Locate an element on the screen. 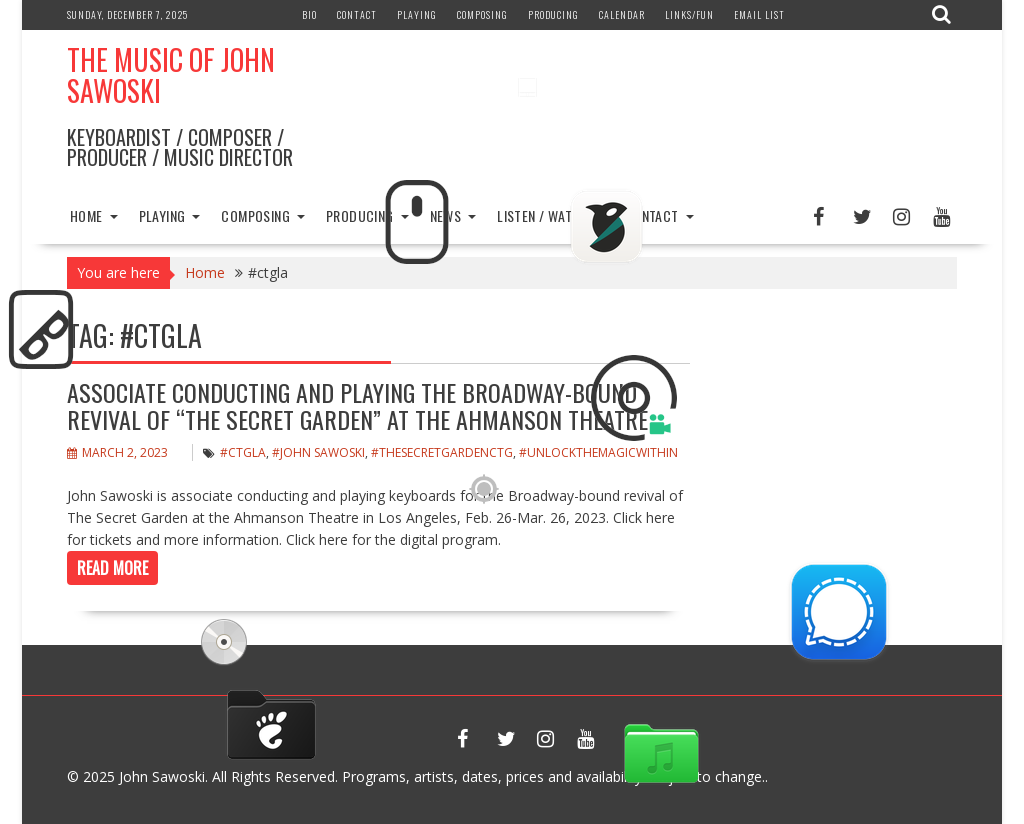 This screenshot has height=824, width=1024. open Signal messenger is located at coordinates (839, 612).